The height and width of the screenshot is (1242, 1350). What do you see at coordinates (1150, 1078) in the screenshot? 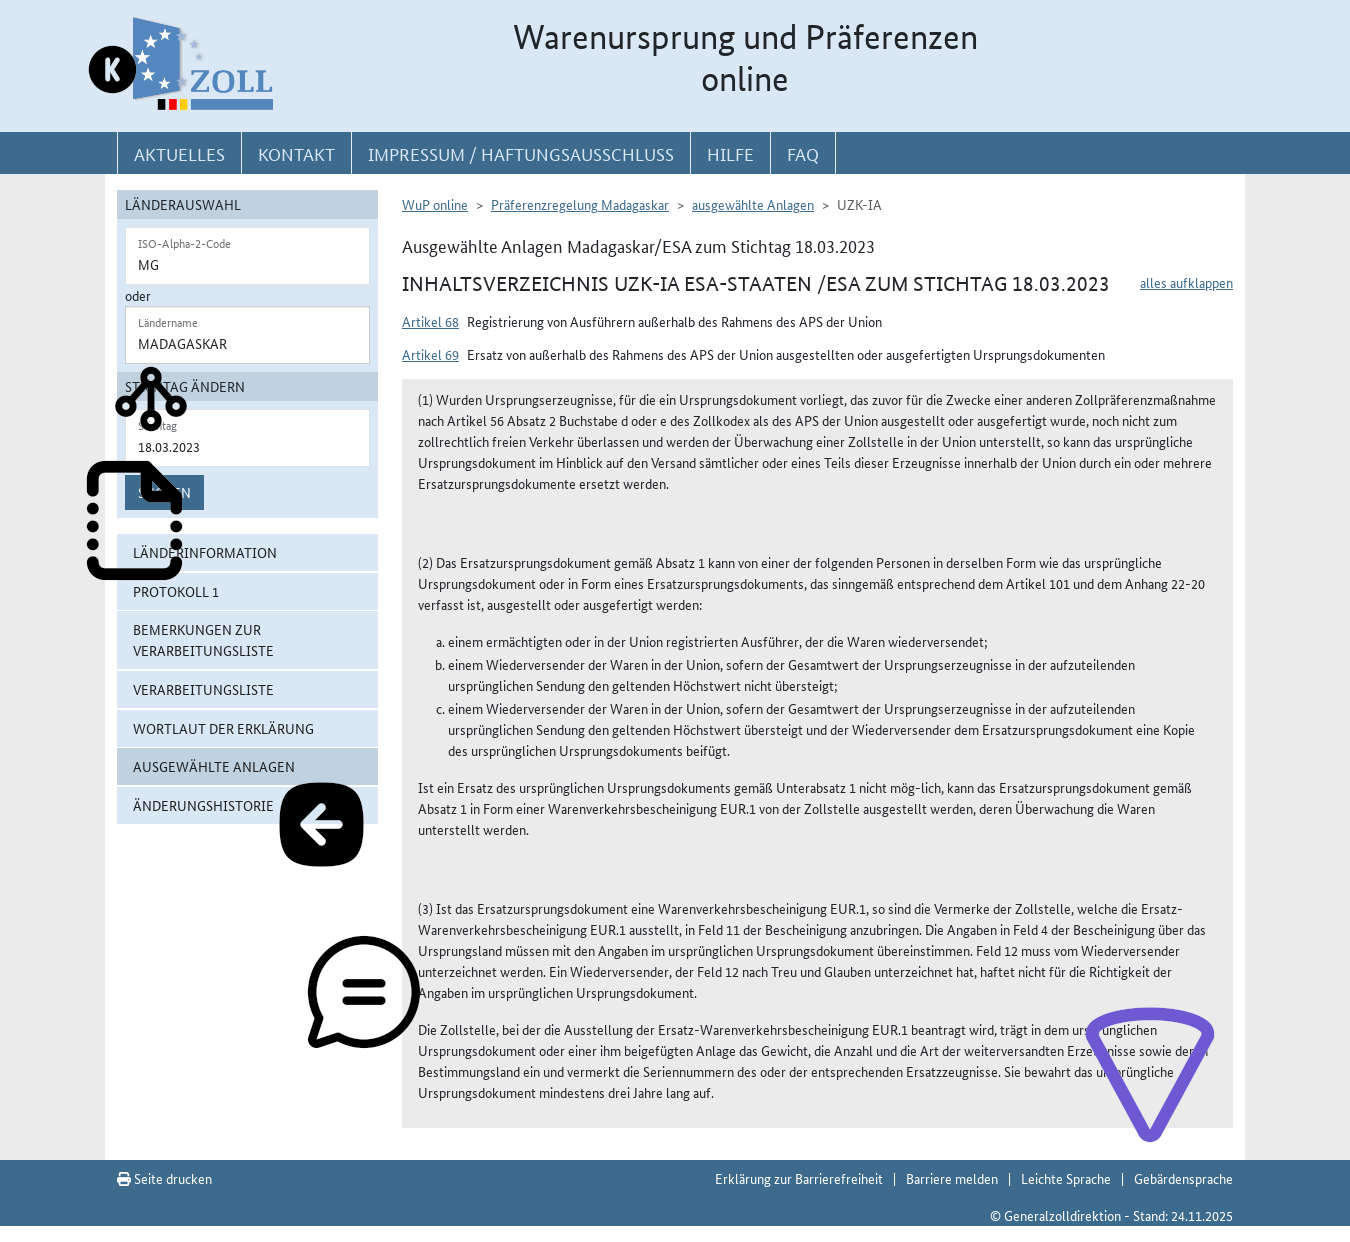
I see `indicates a cone or triangular marker` at bounding box center [1150, 1078].